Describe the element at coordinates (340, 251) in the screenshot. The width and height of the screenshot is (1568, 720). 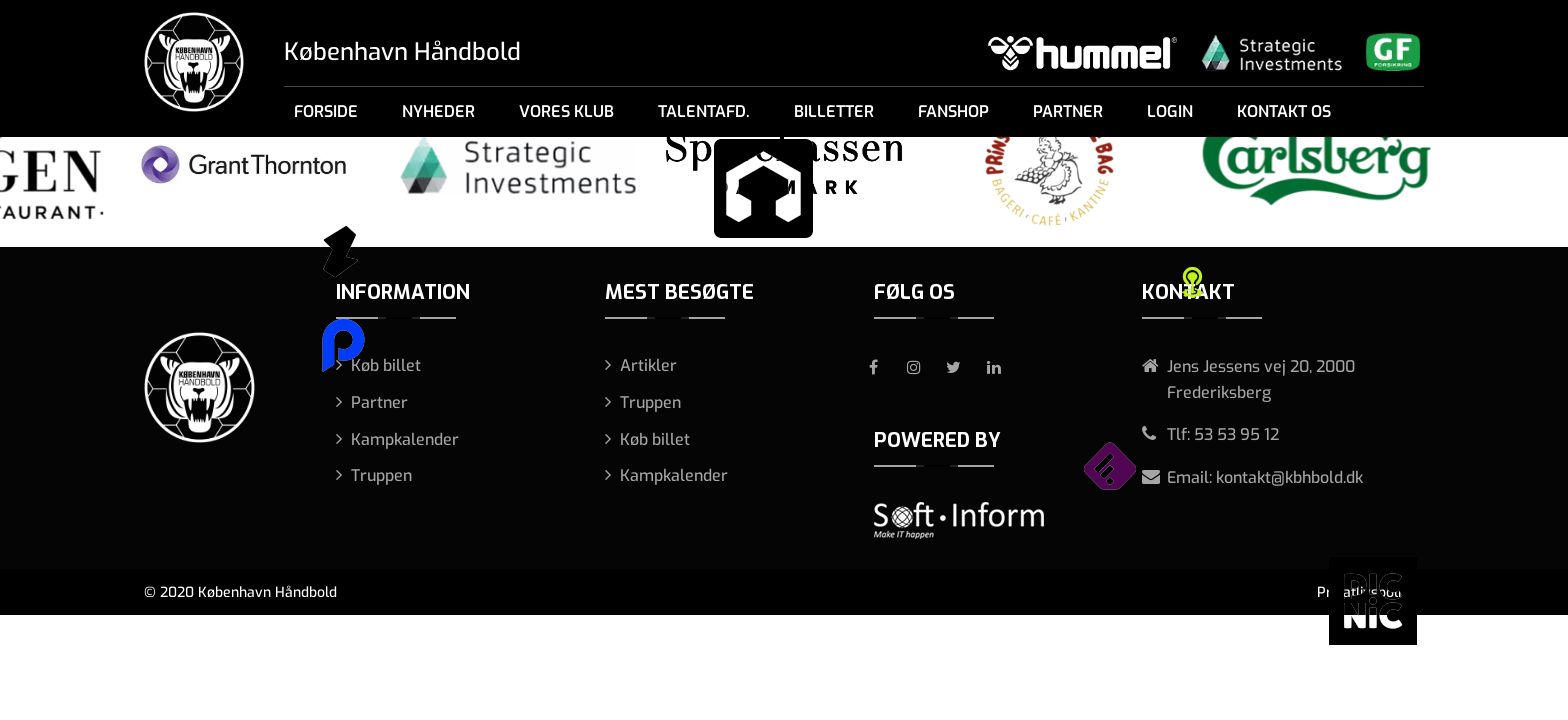
I see `open the Zilch app` at that location.